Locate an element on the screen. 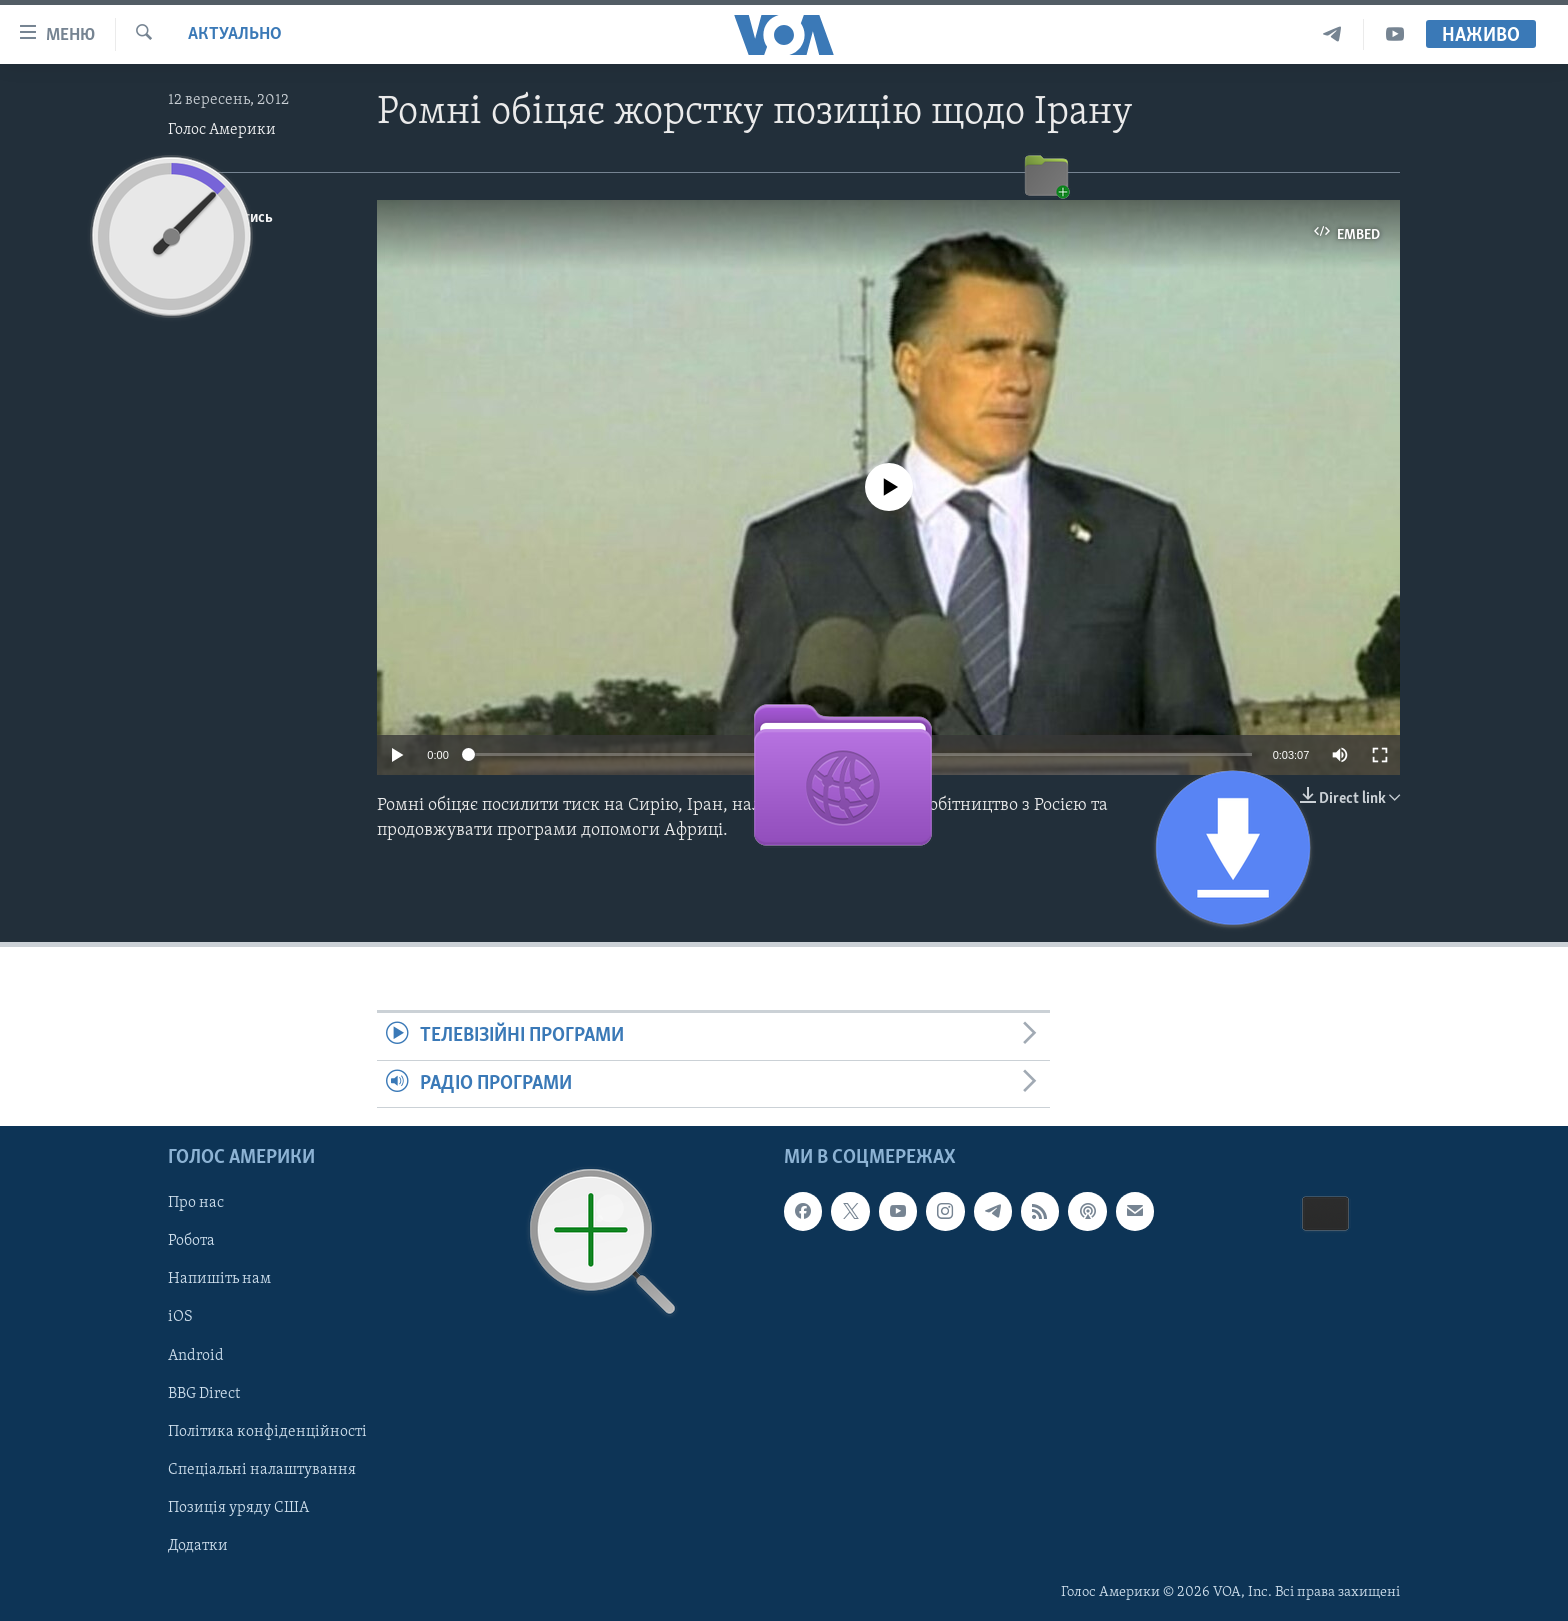  create a new folder is located at coordinates (1046, 175).